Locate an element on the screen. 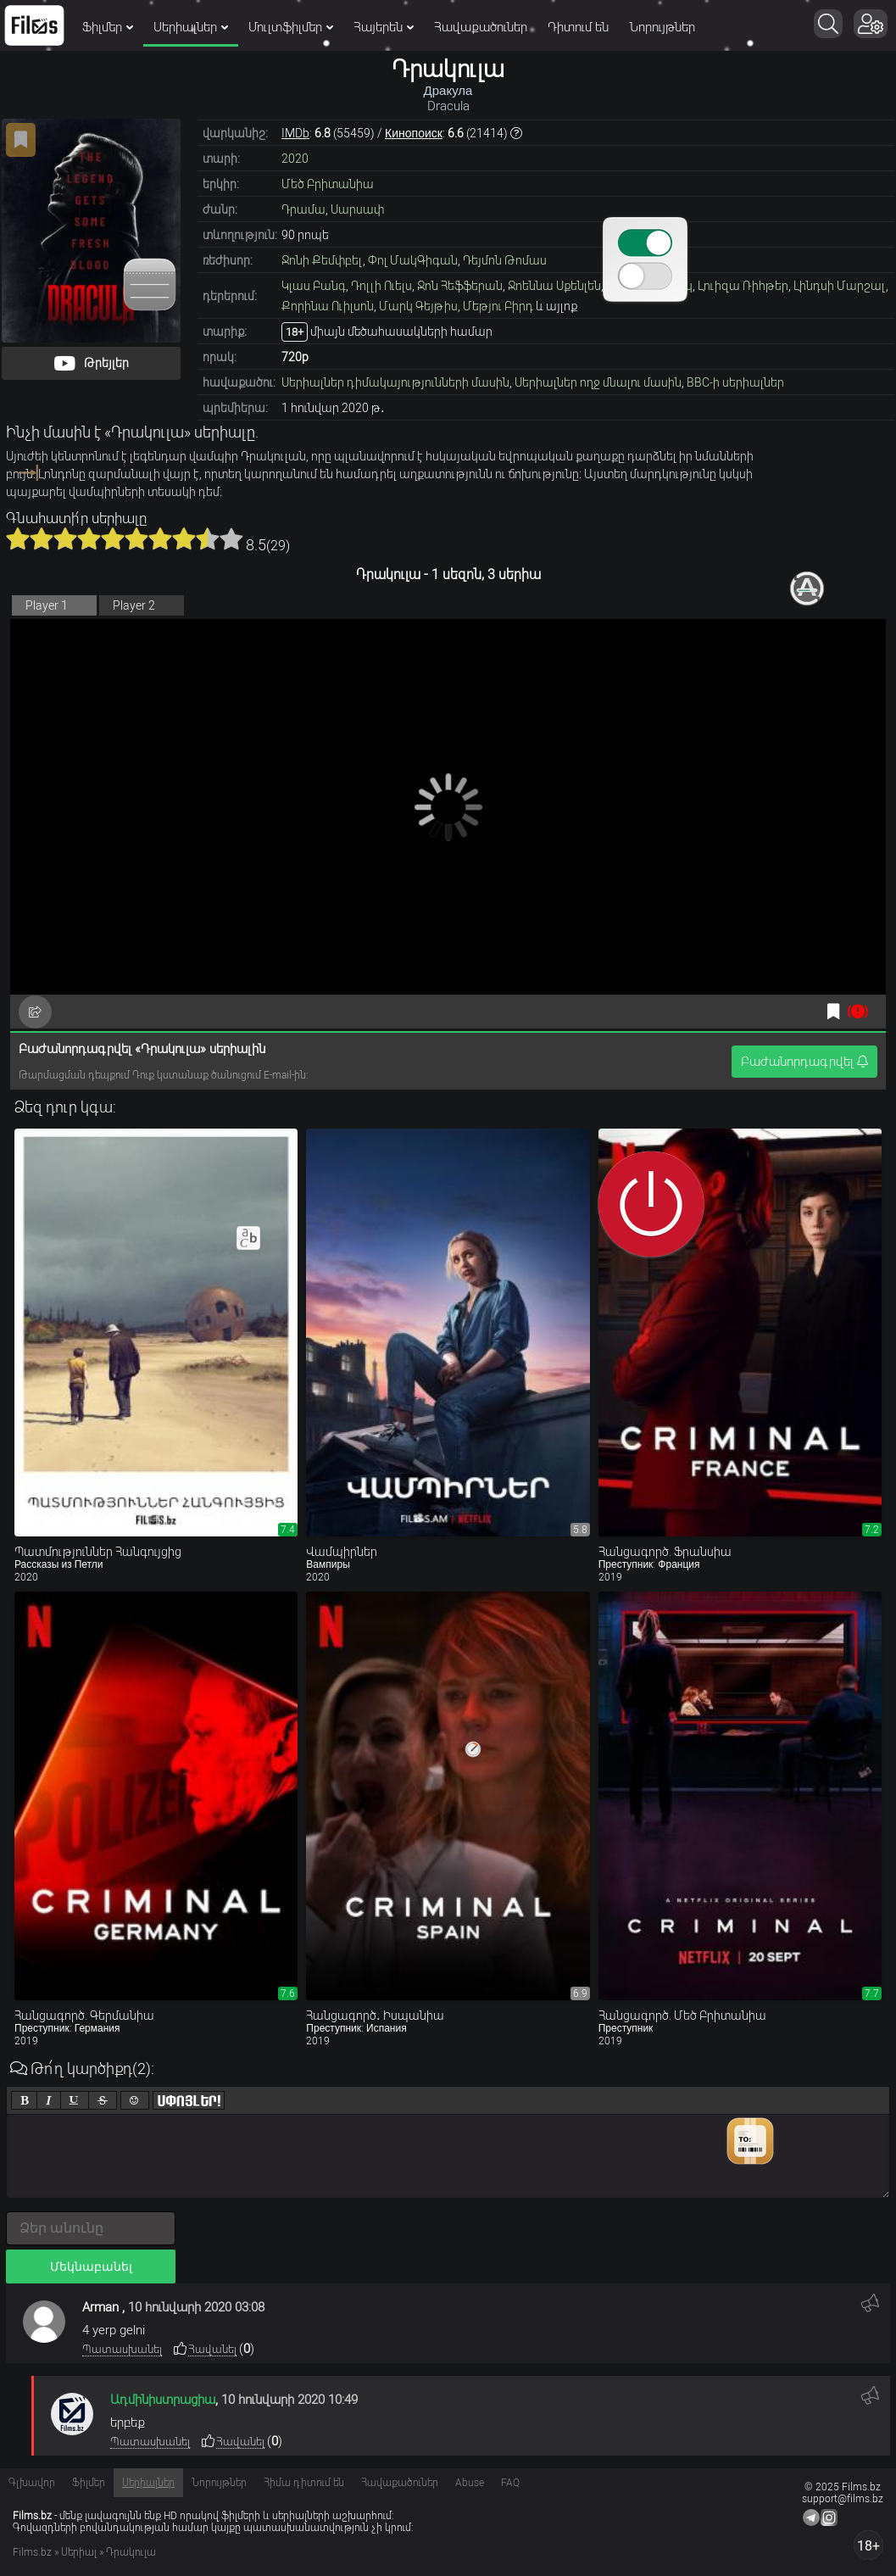 This screenshot has width=896, height=2576. go to the last item or page is located at coordinates (28, 472).